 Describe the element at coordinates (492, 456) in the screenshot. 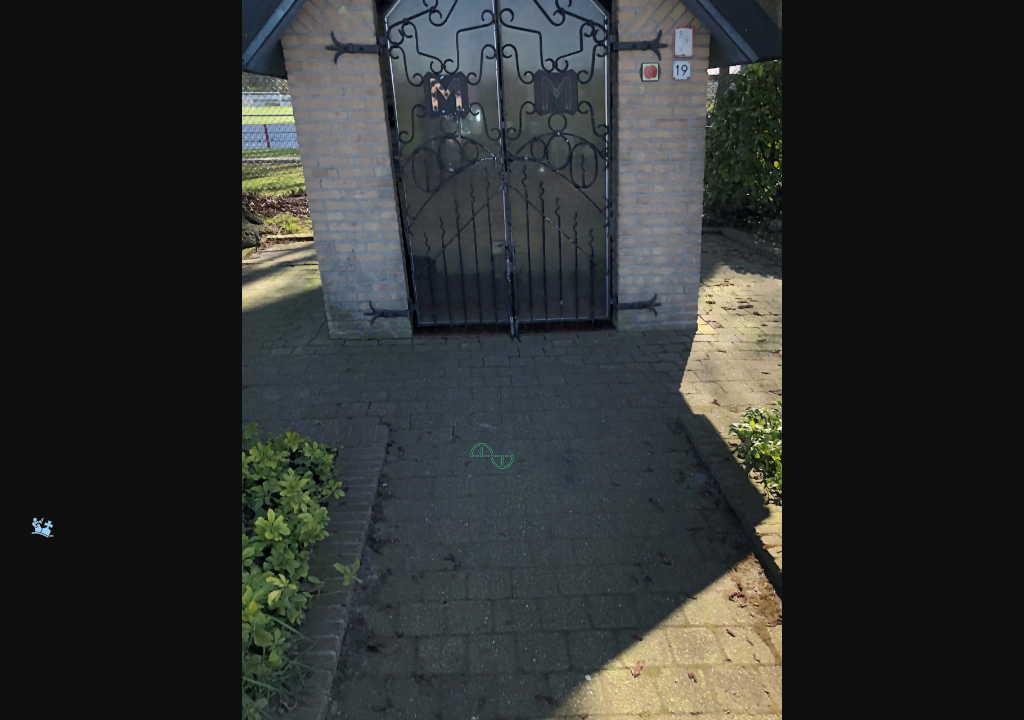

I see `view diagram or flowchart` at that location.